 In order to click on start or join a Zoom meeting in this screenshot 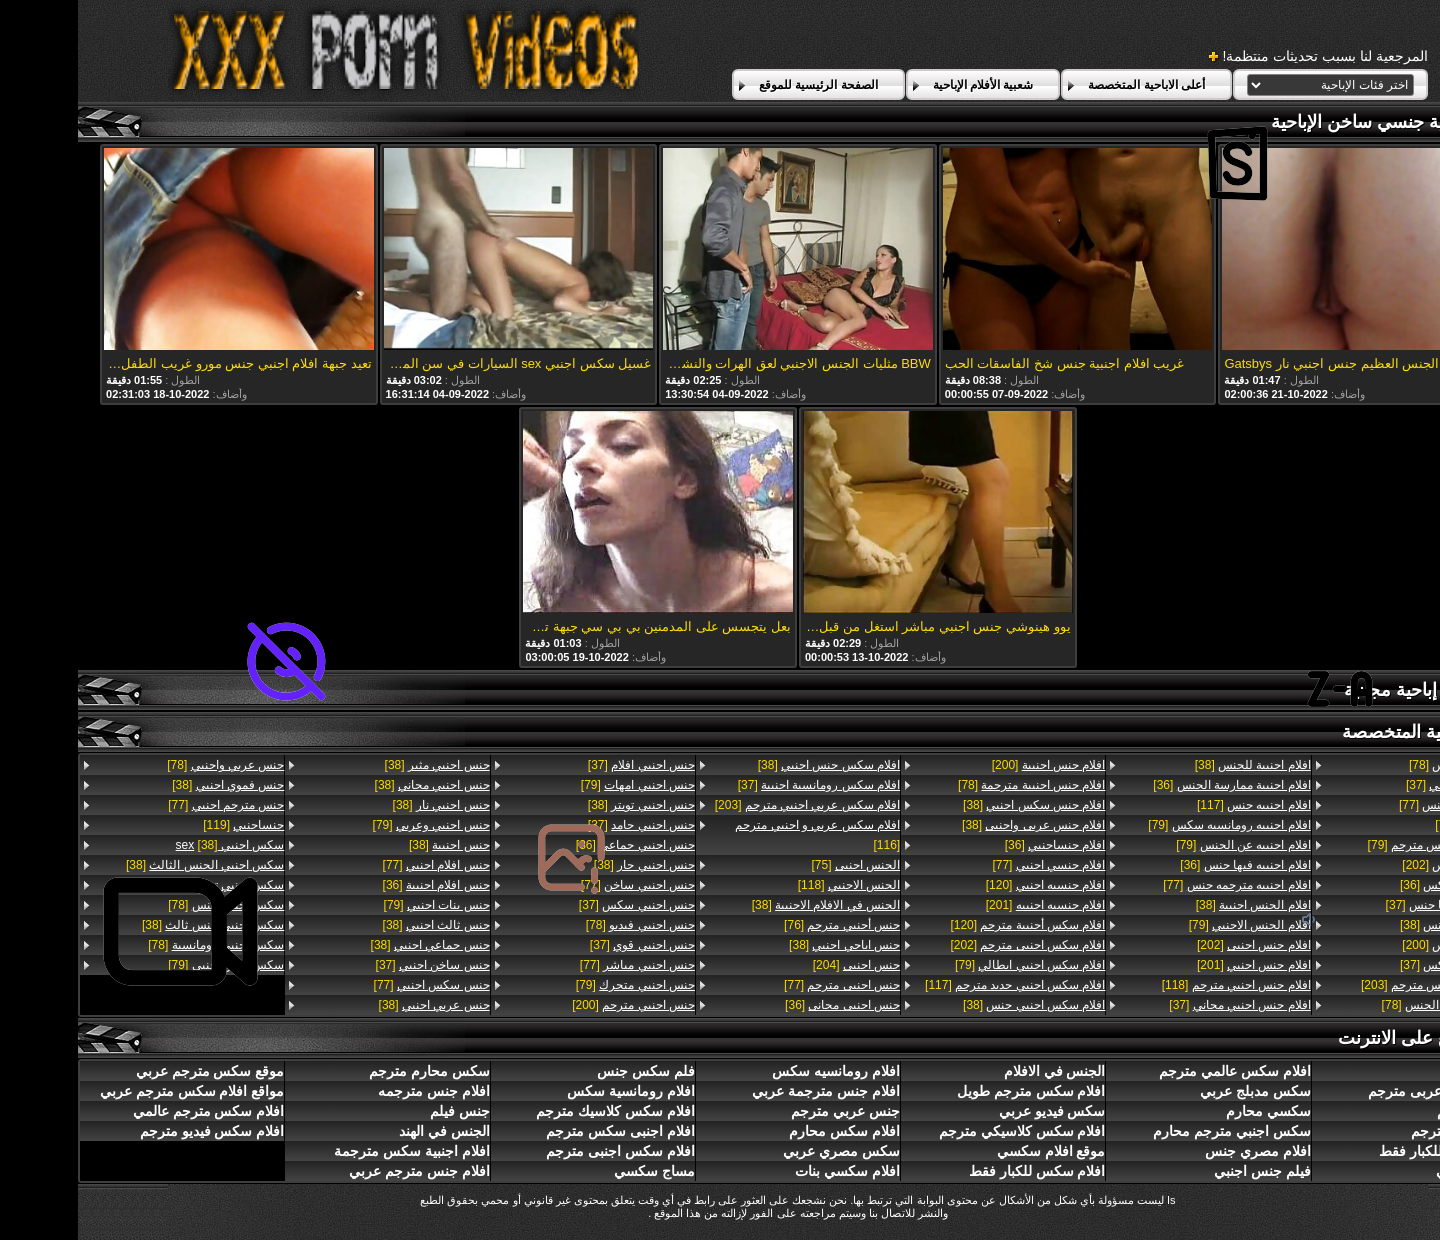, I will do `click(180, 931)`.